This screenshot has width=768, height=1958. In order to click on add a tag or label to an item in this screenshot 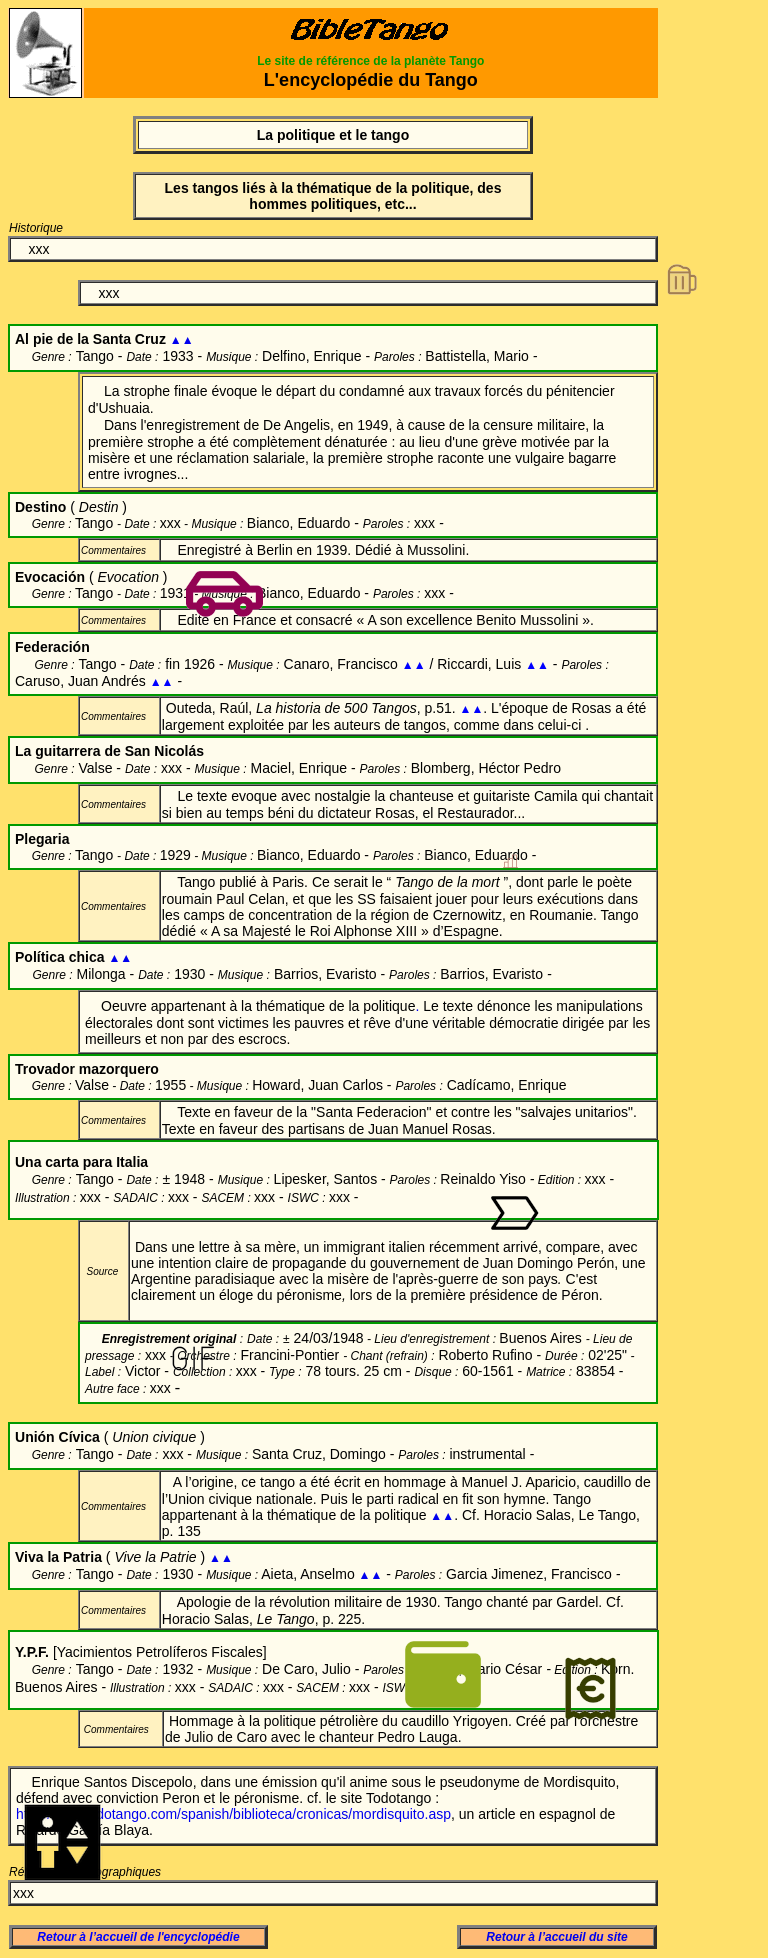, I will do `click(513, 1213)`.